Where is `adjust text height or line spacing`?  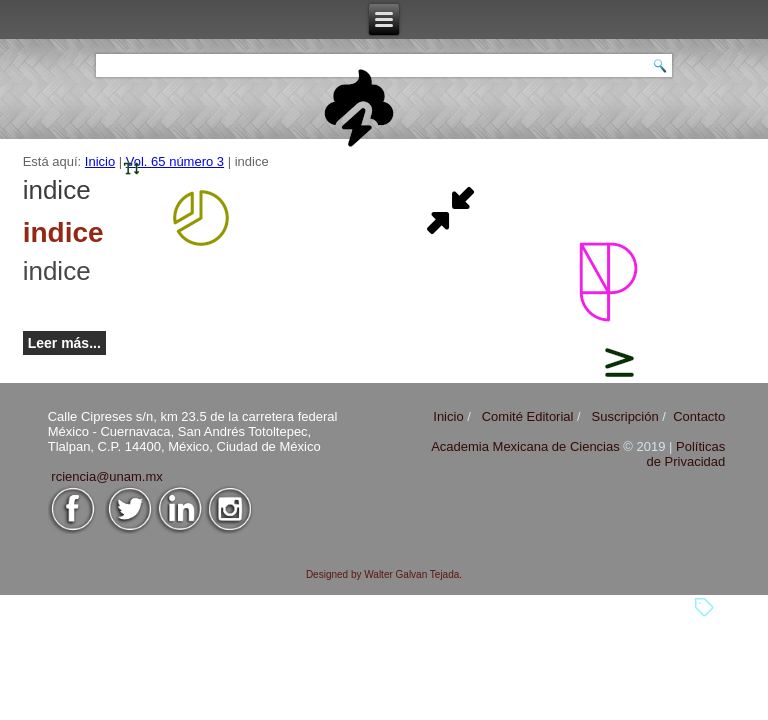 adjust text height or line spacing is located at coordinates (131, 168).